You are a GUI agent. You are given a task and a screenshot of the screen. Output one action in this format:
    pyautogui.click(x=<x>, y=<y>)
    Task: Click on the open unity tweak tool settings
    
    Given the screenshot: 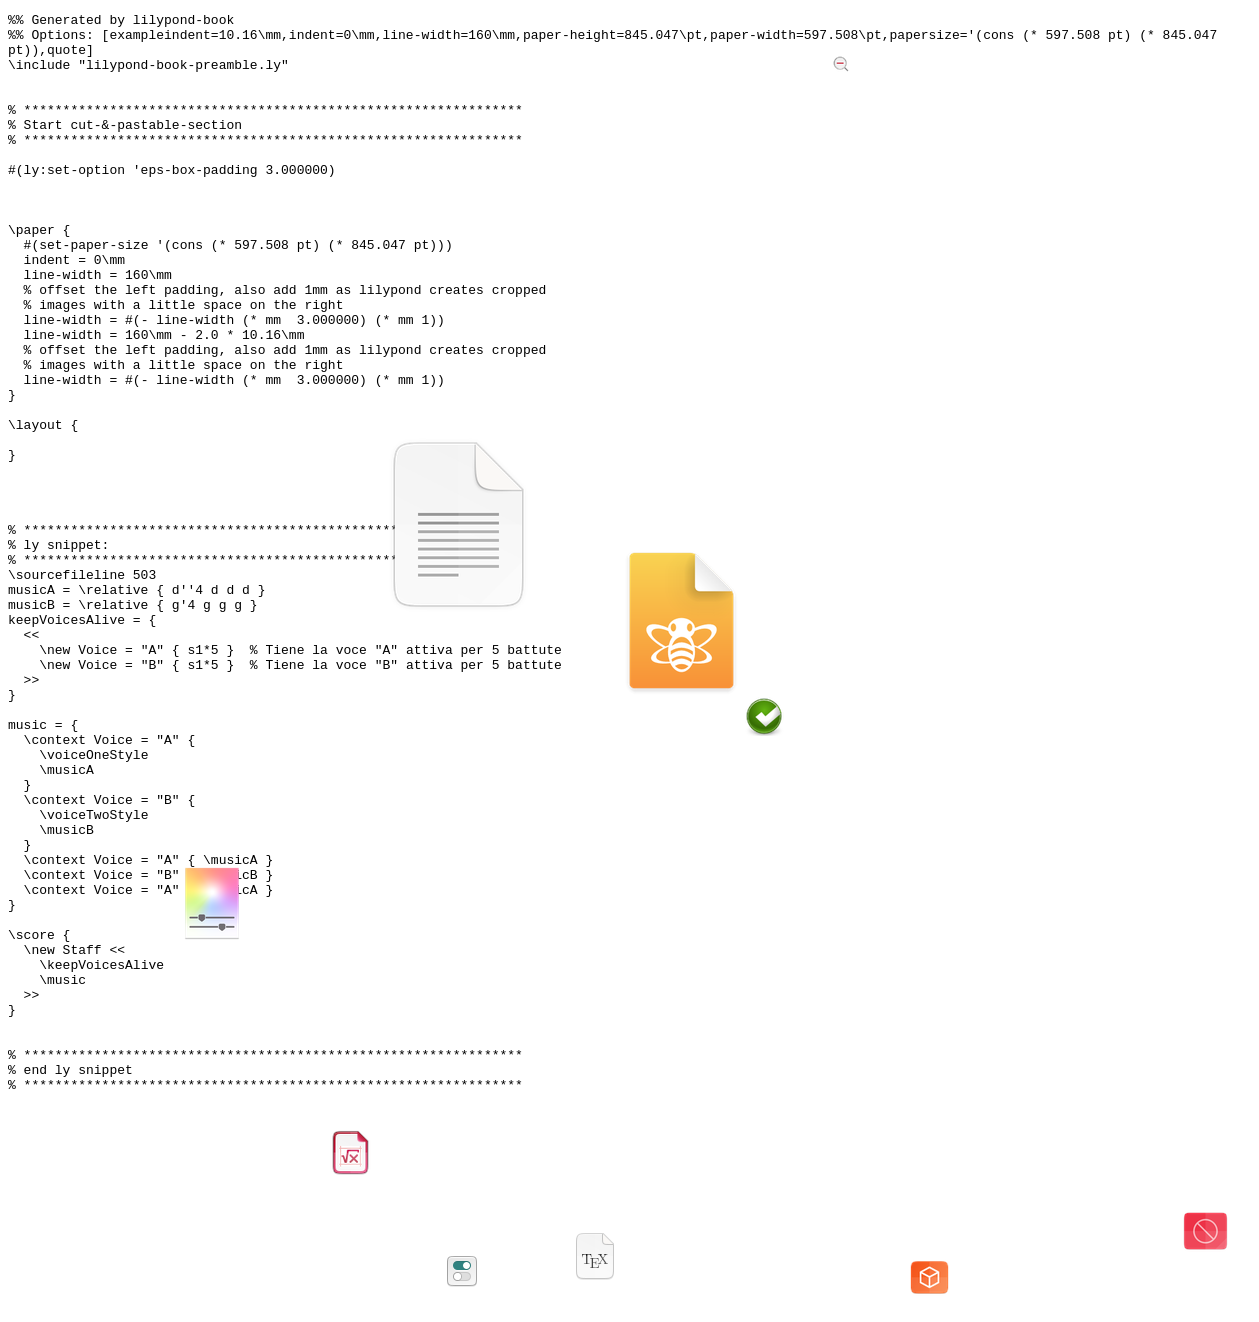 What is the action you would take?
    pyautogui.click(x=462, y=1271)
    